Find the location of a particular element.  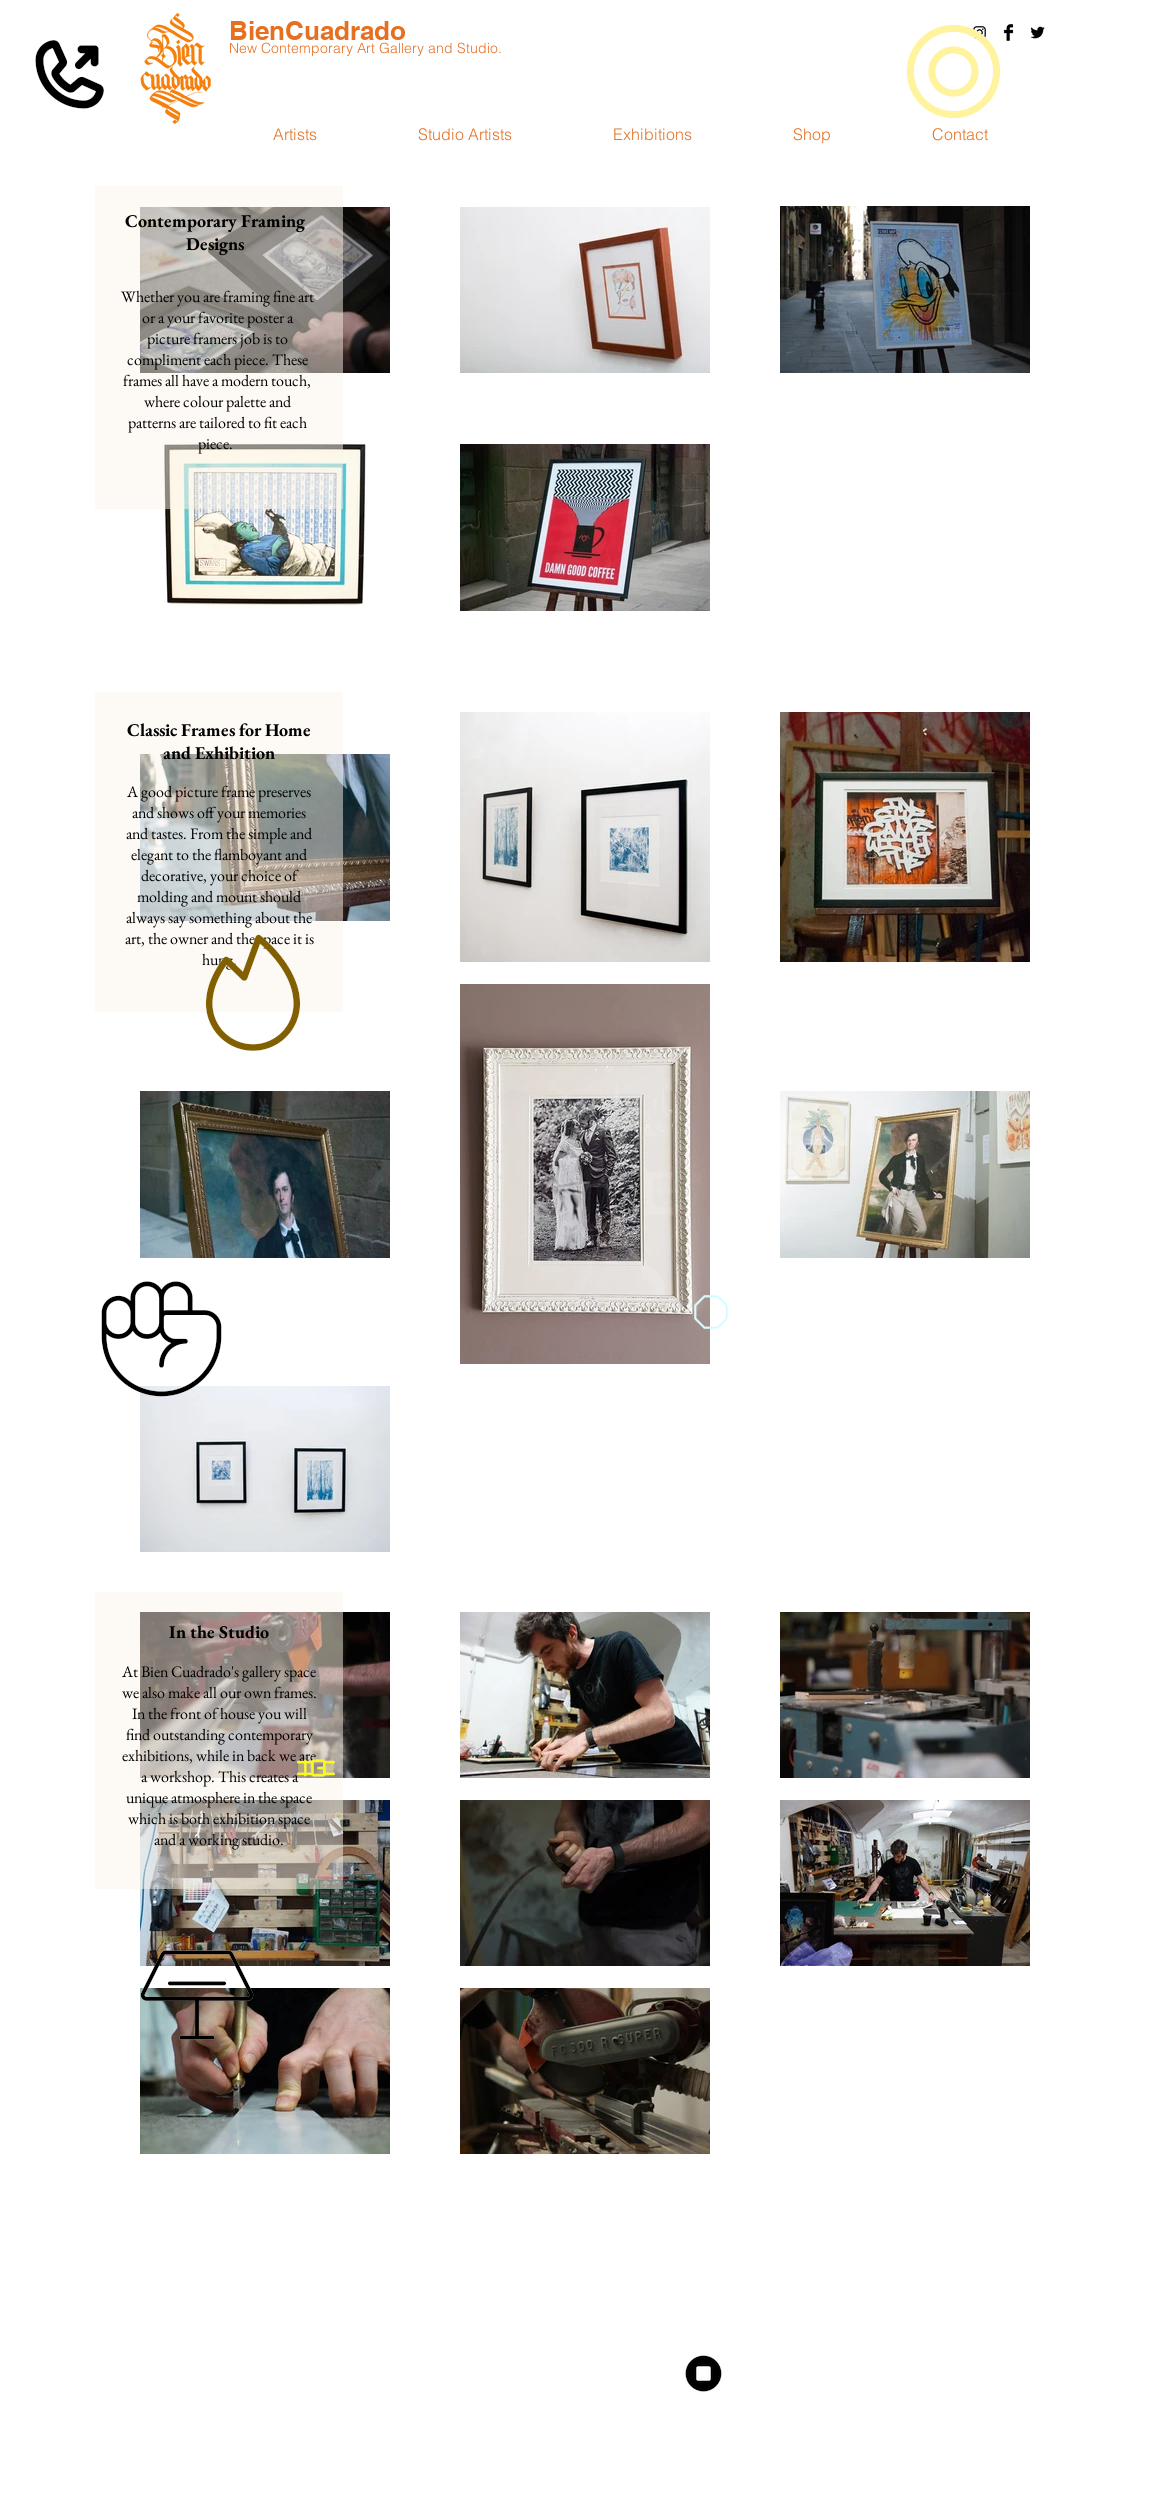

stop media playback is located at coordinates (703, 2373).